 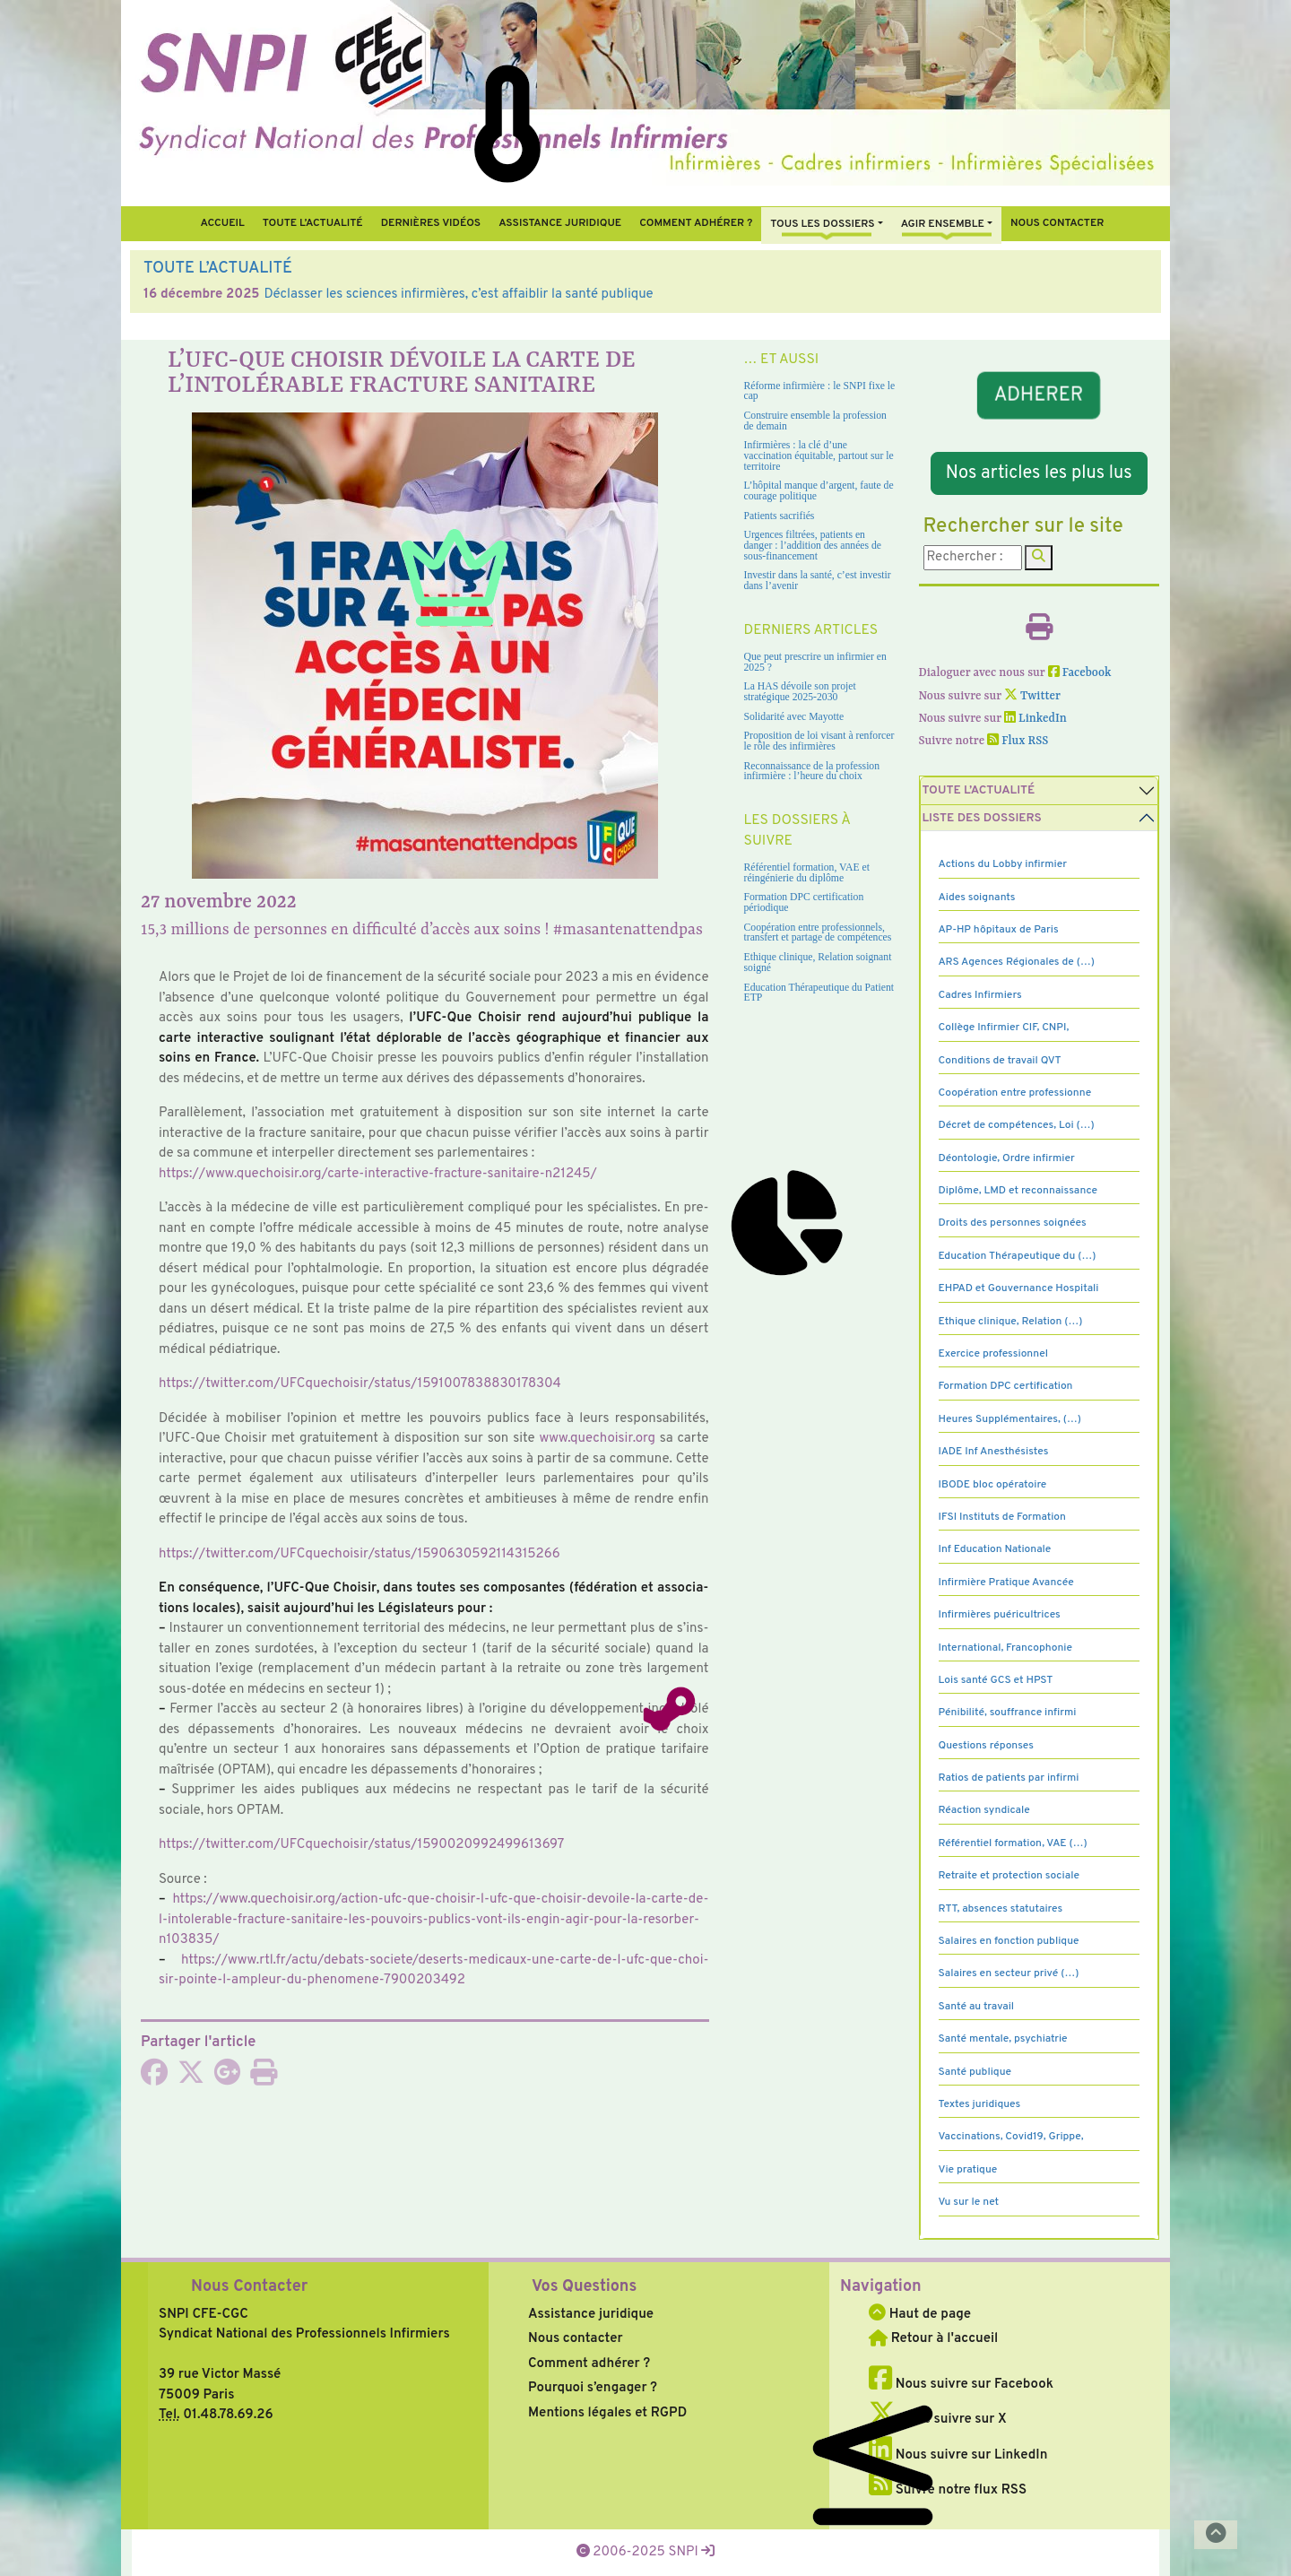 What do you see at coordinates (872, 2465) in the screenshot?
I see `less than or equal to comparison operator` at bounding box center [872, 2465].